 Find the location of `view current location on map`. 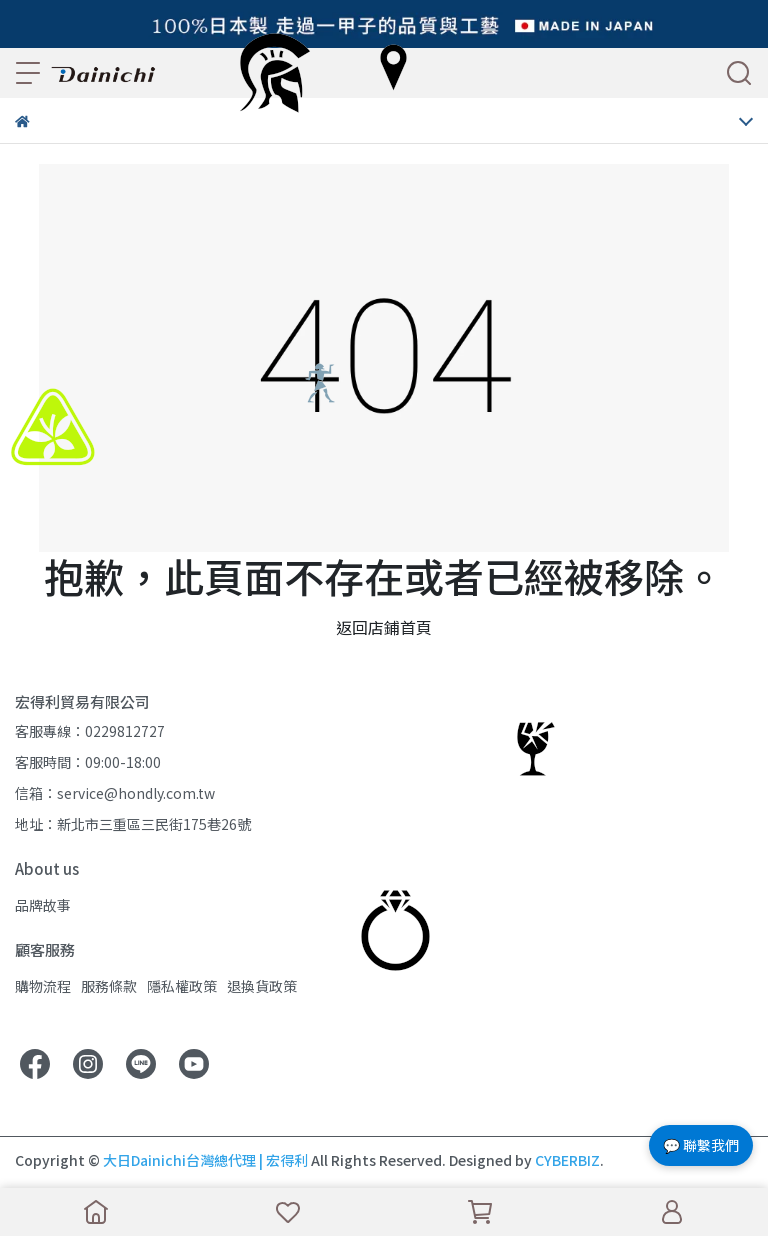

view current location on map is located at coordinates (393, 67).